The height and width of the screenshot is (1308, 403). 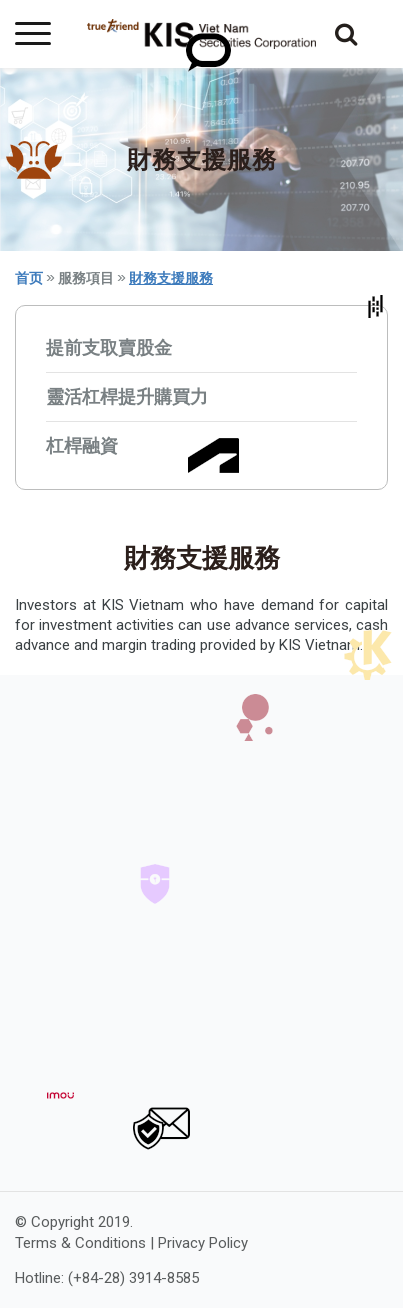 I want to click on autodesk logo, so click(x=213, y=455).